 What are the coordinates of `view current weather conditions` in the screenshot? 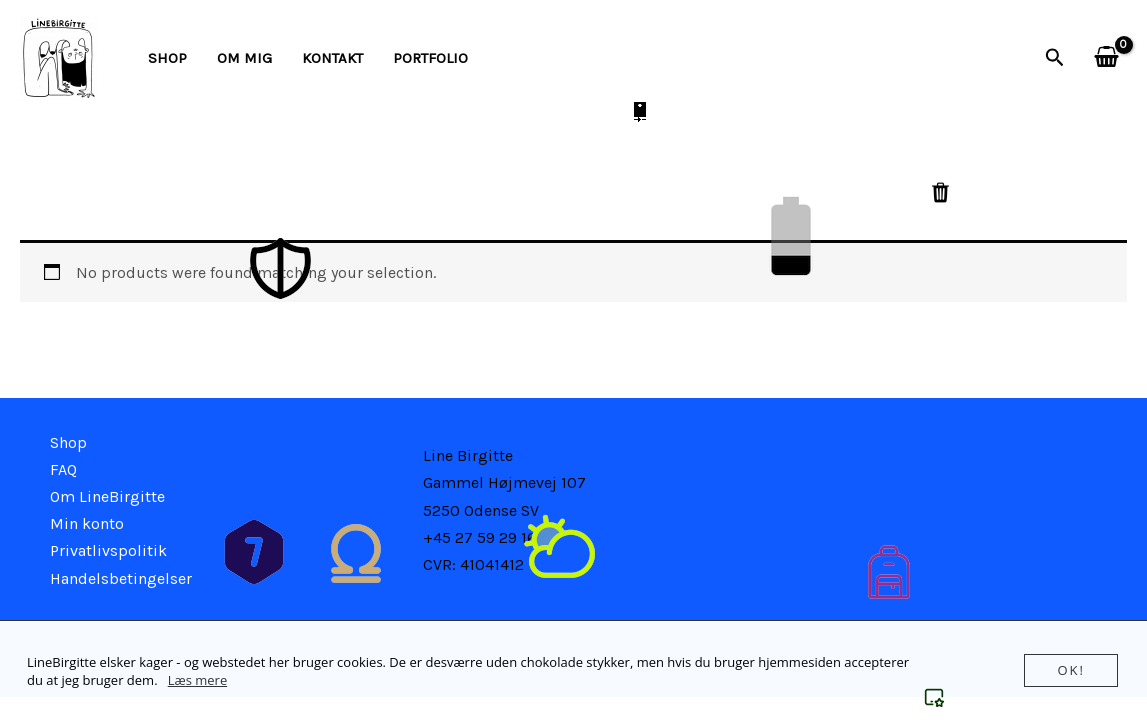 It's located at (559, 547).